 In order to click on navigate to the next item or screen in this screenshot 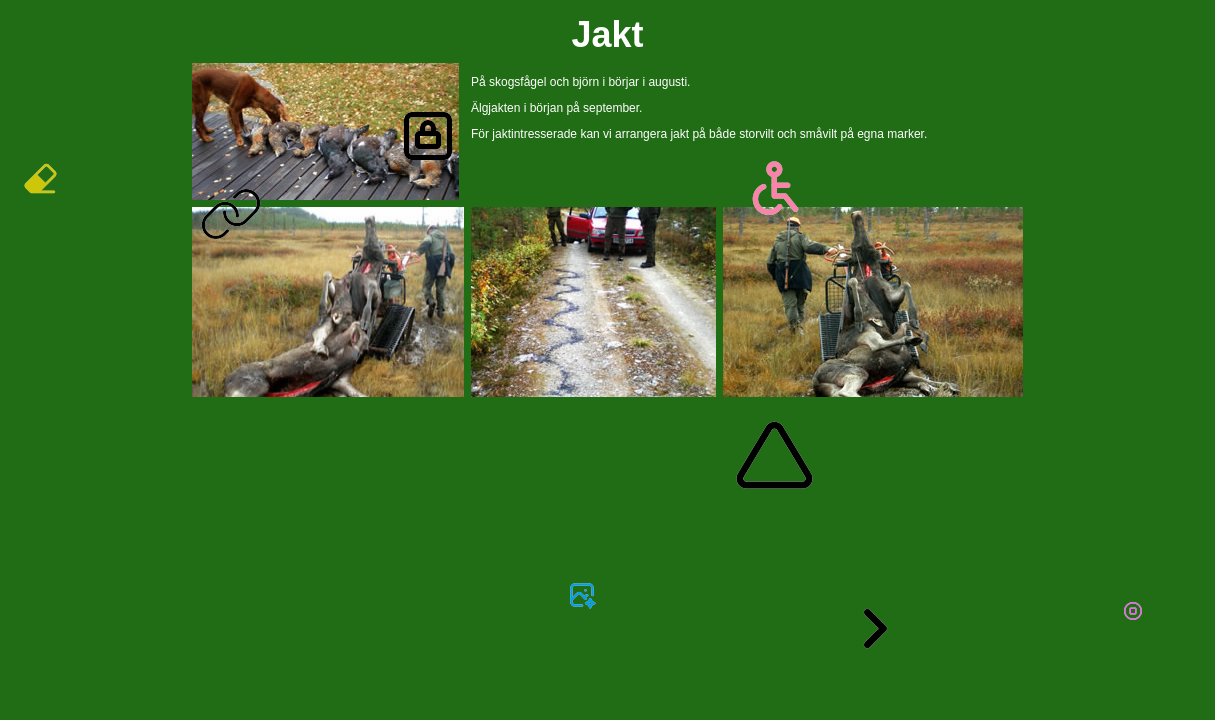, I will do `click(874, 628)`.